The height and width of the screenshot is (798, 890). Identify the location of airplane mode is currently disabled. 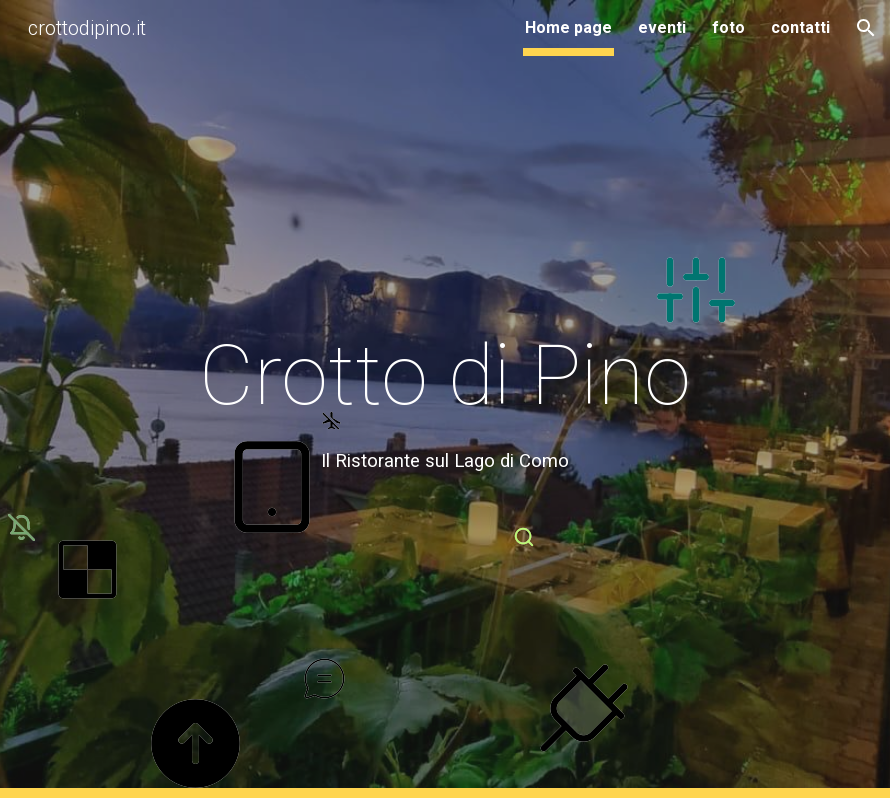
(331, 420).